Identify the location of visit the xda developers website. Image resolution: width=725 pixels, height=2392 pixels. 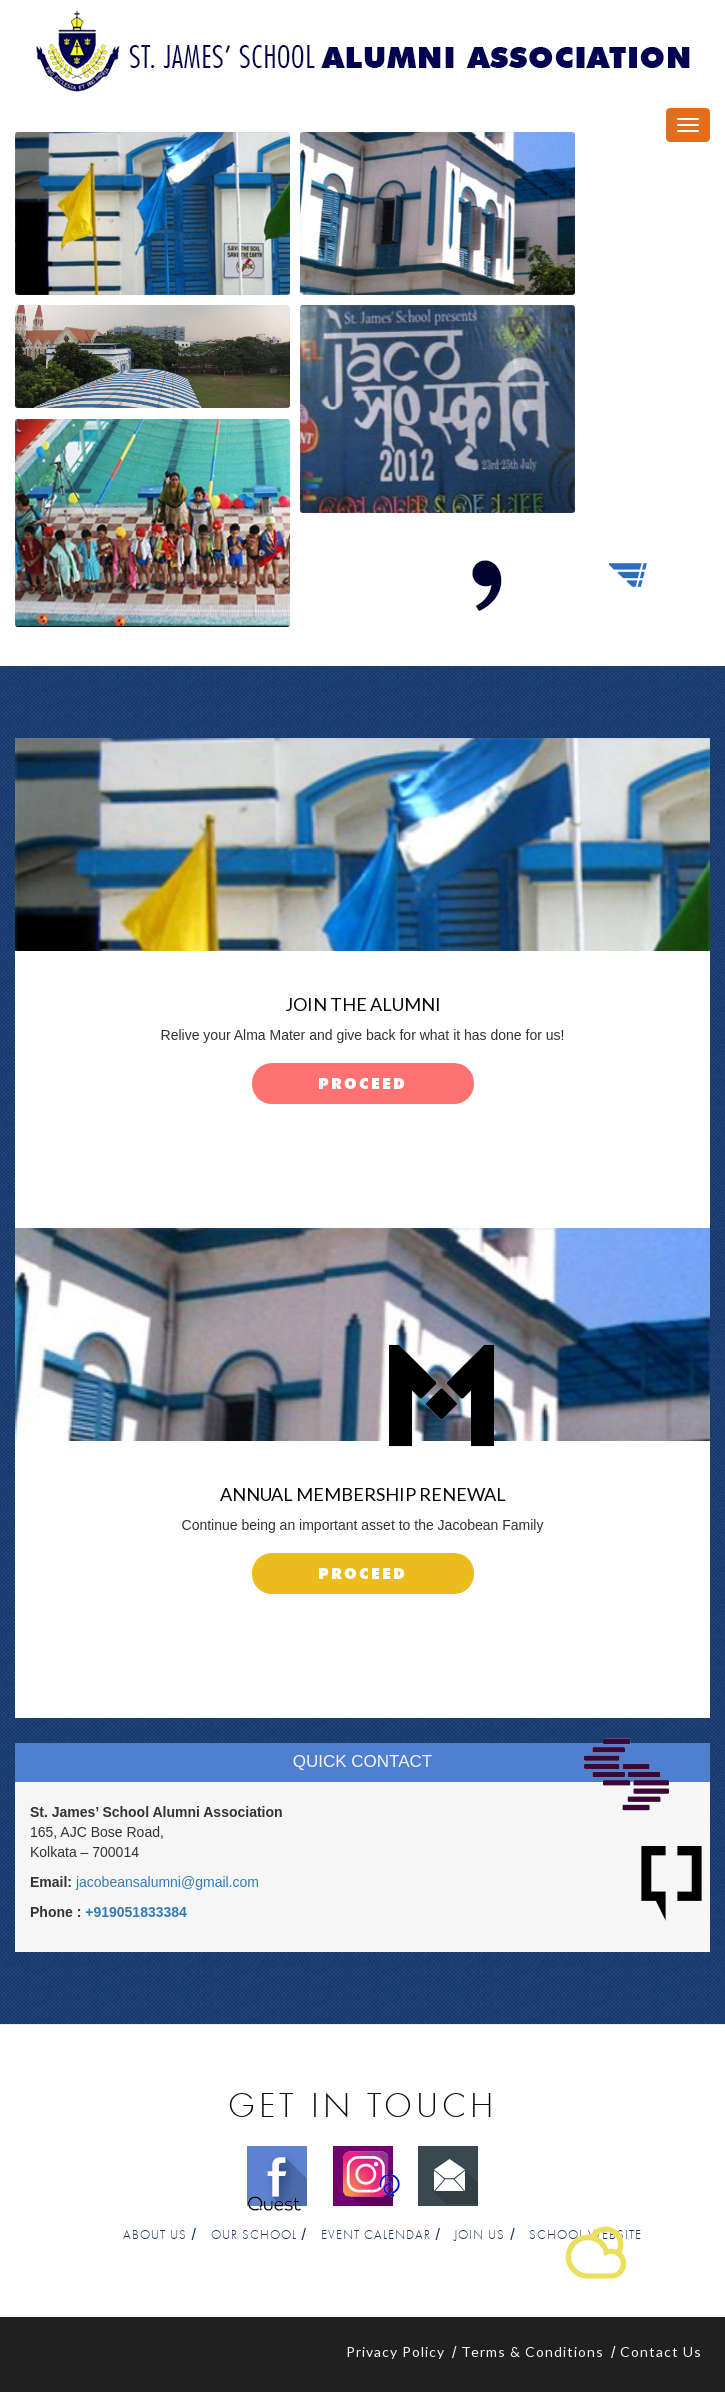
(671, 1883).